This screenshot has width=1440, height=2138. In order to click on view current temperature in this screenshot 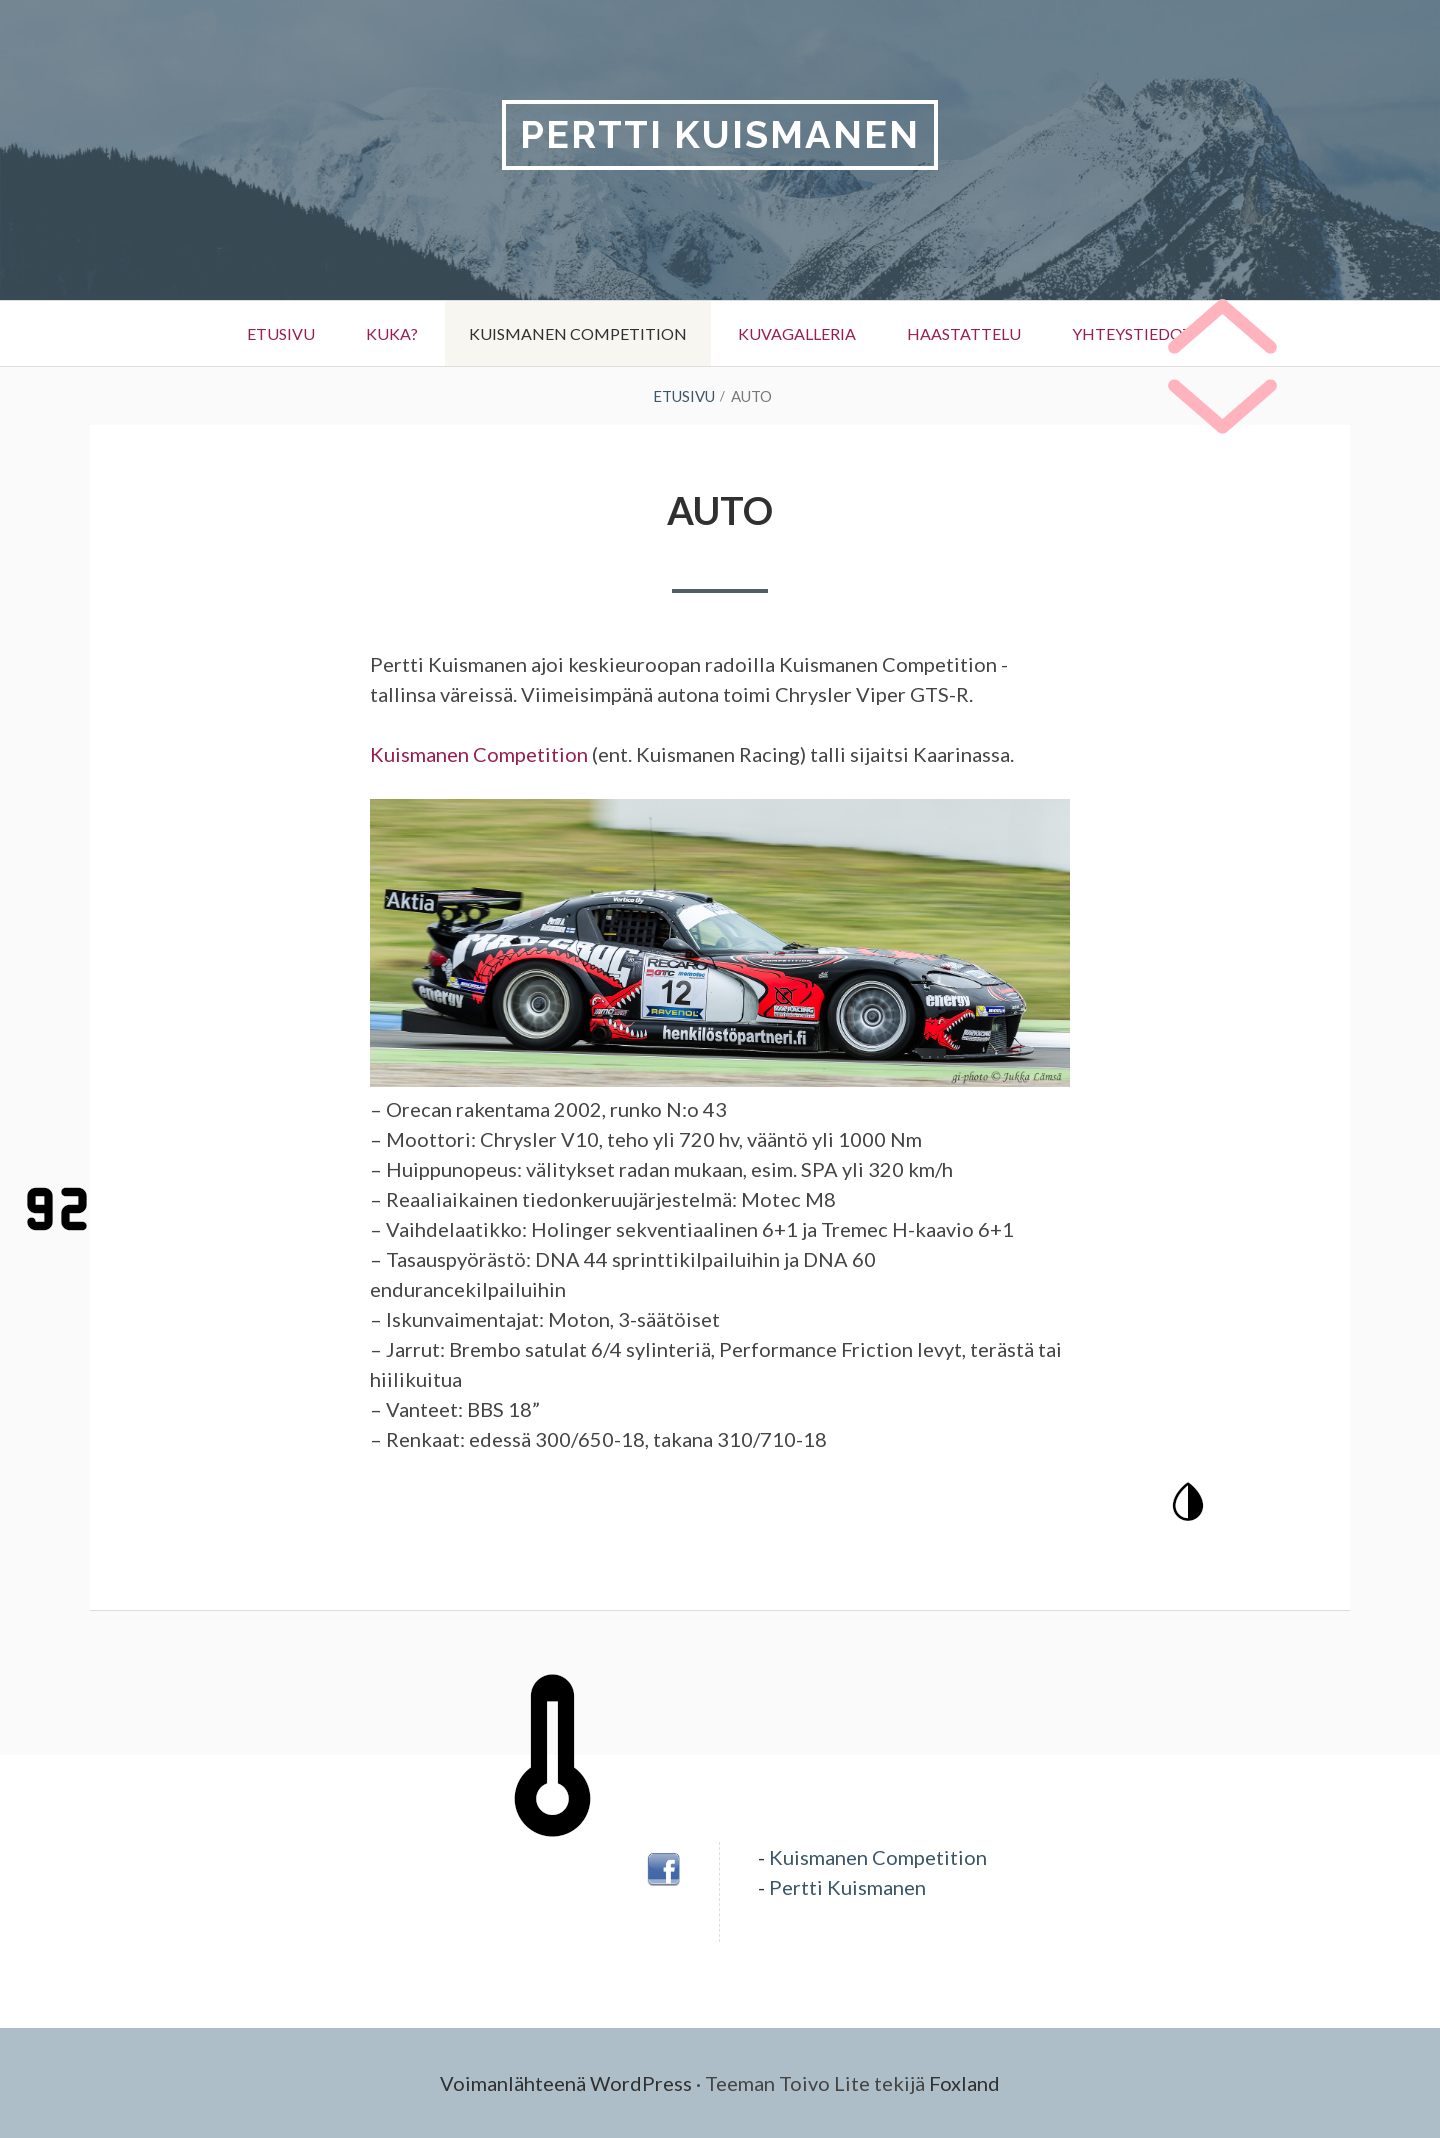, I will do `click(552, 1755)`.